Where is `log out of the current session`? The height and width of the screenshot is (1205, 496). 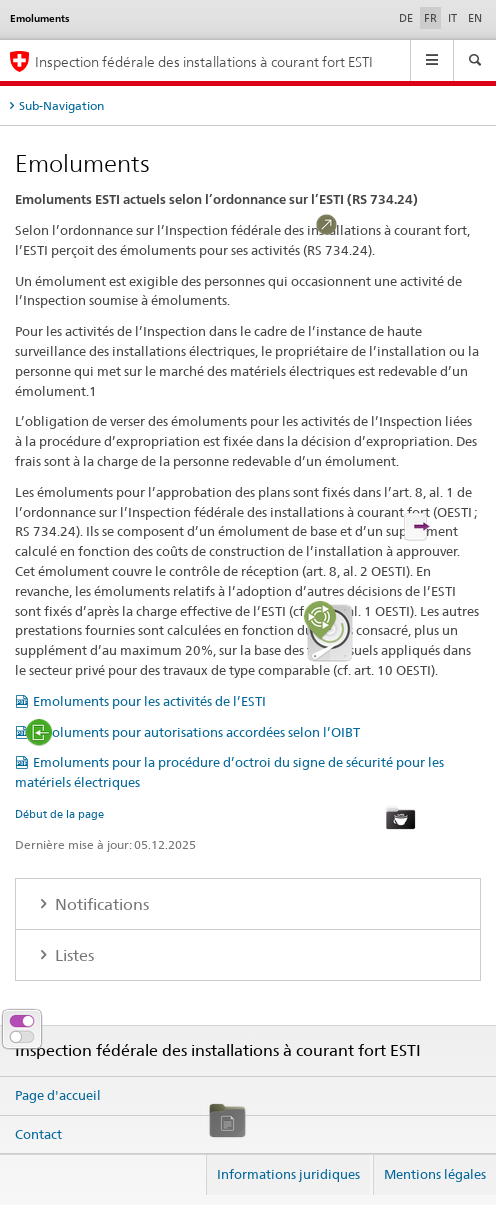
log out of the current session is located at coordinates (39, 732).